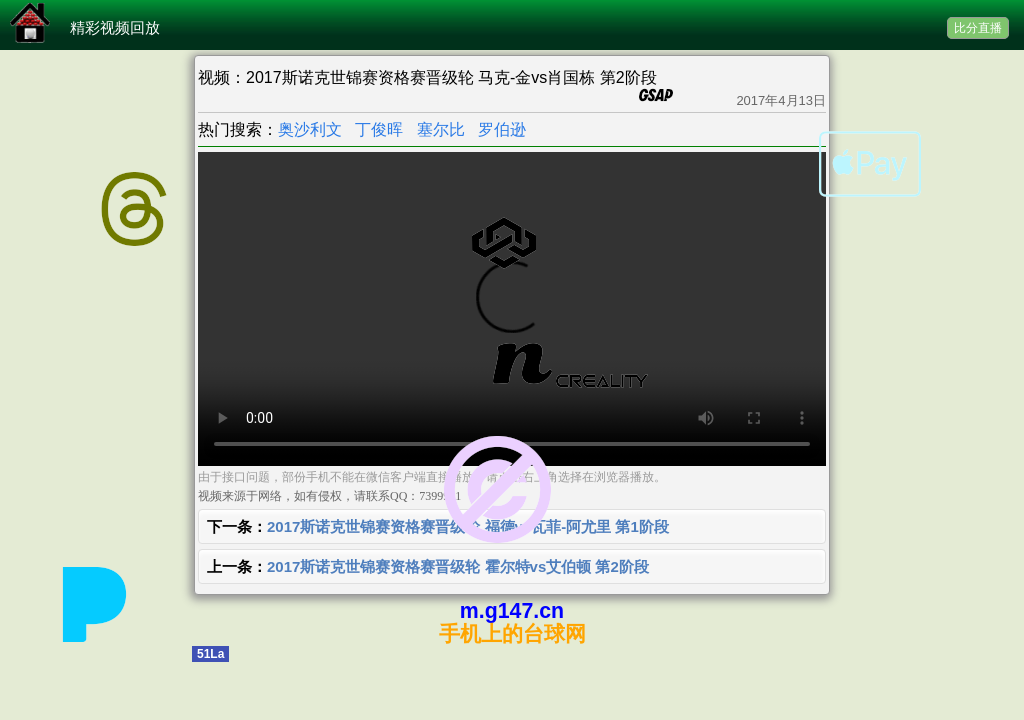 This screenshot has width=1024, height=720. What do you see at coordinates (602, 381) in the screenshot?
I see `creality brand logo` at bounding box center [602, 381].